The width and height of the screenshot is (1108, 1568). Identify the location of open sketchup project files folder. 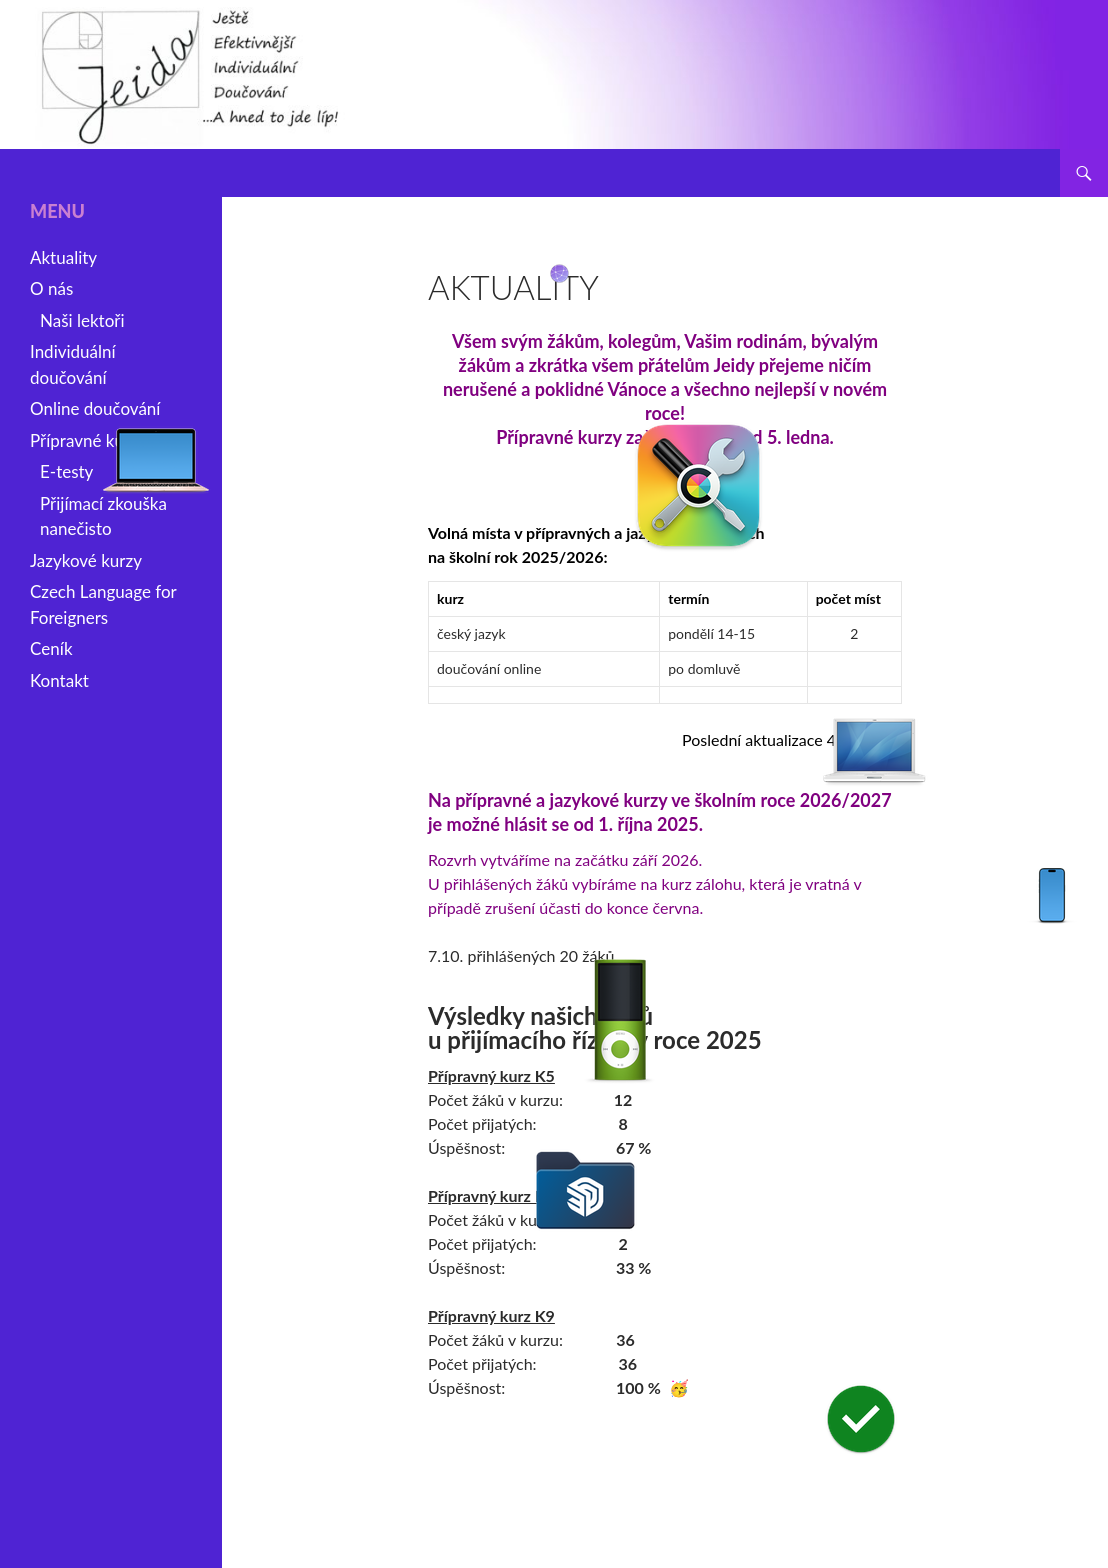
(585, 1193).